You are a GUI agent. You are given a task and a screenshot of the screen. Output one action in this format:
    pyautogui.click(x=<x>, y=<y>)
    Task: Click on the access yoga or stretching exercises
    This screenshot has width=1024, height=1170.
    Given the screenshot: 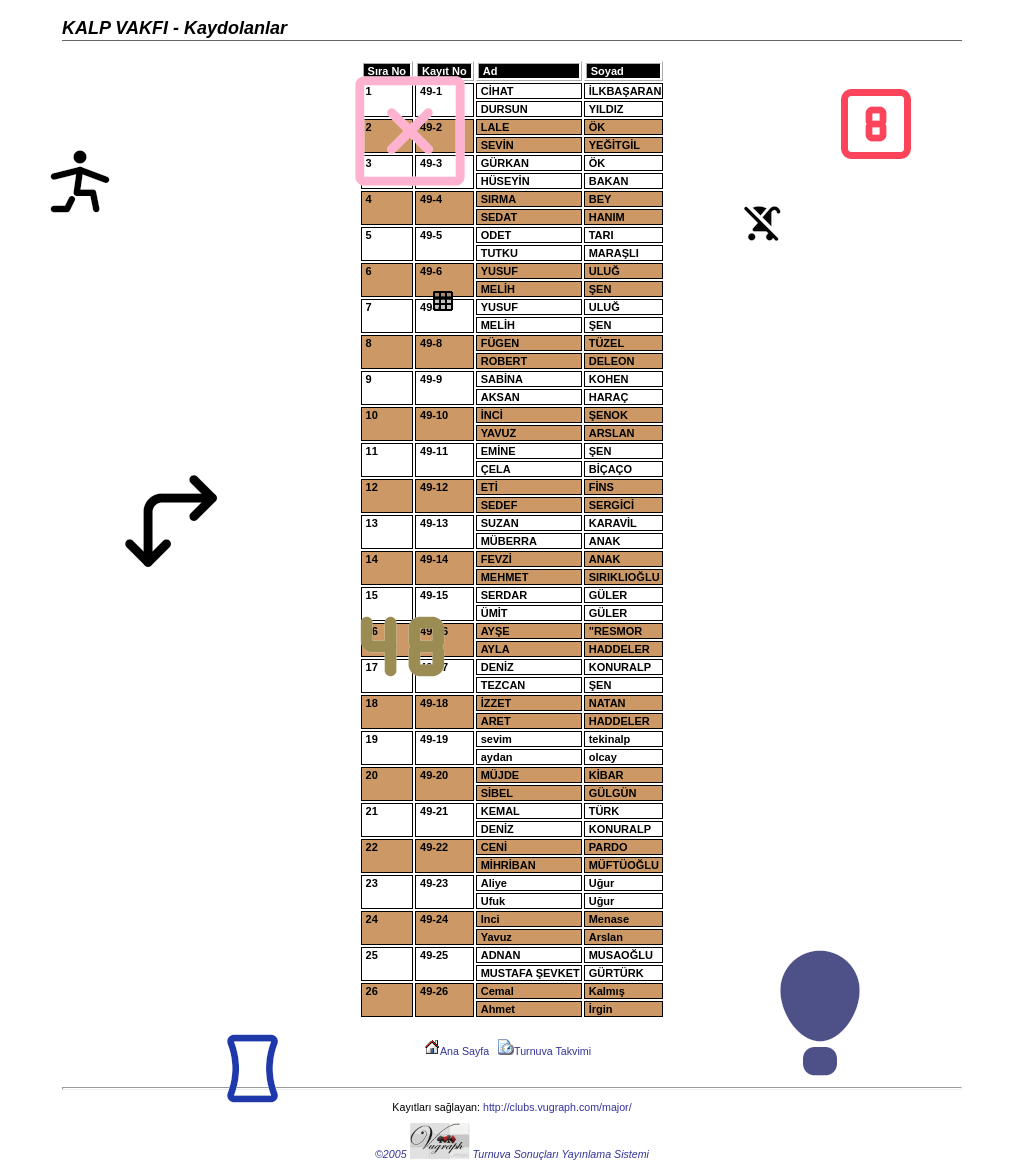 What is the action you would take?
    pyautogui.click(x=80, y=183)
    